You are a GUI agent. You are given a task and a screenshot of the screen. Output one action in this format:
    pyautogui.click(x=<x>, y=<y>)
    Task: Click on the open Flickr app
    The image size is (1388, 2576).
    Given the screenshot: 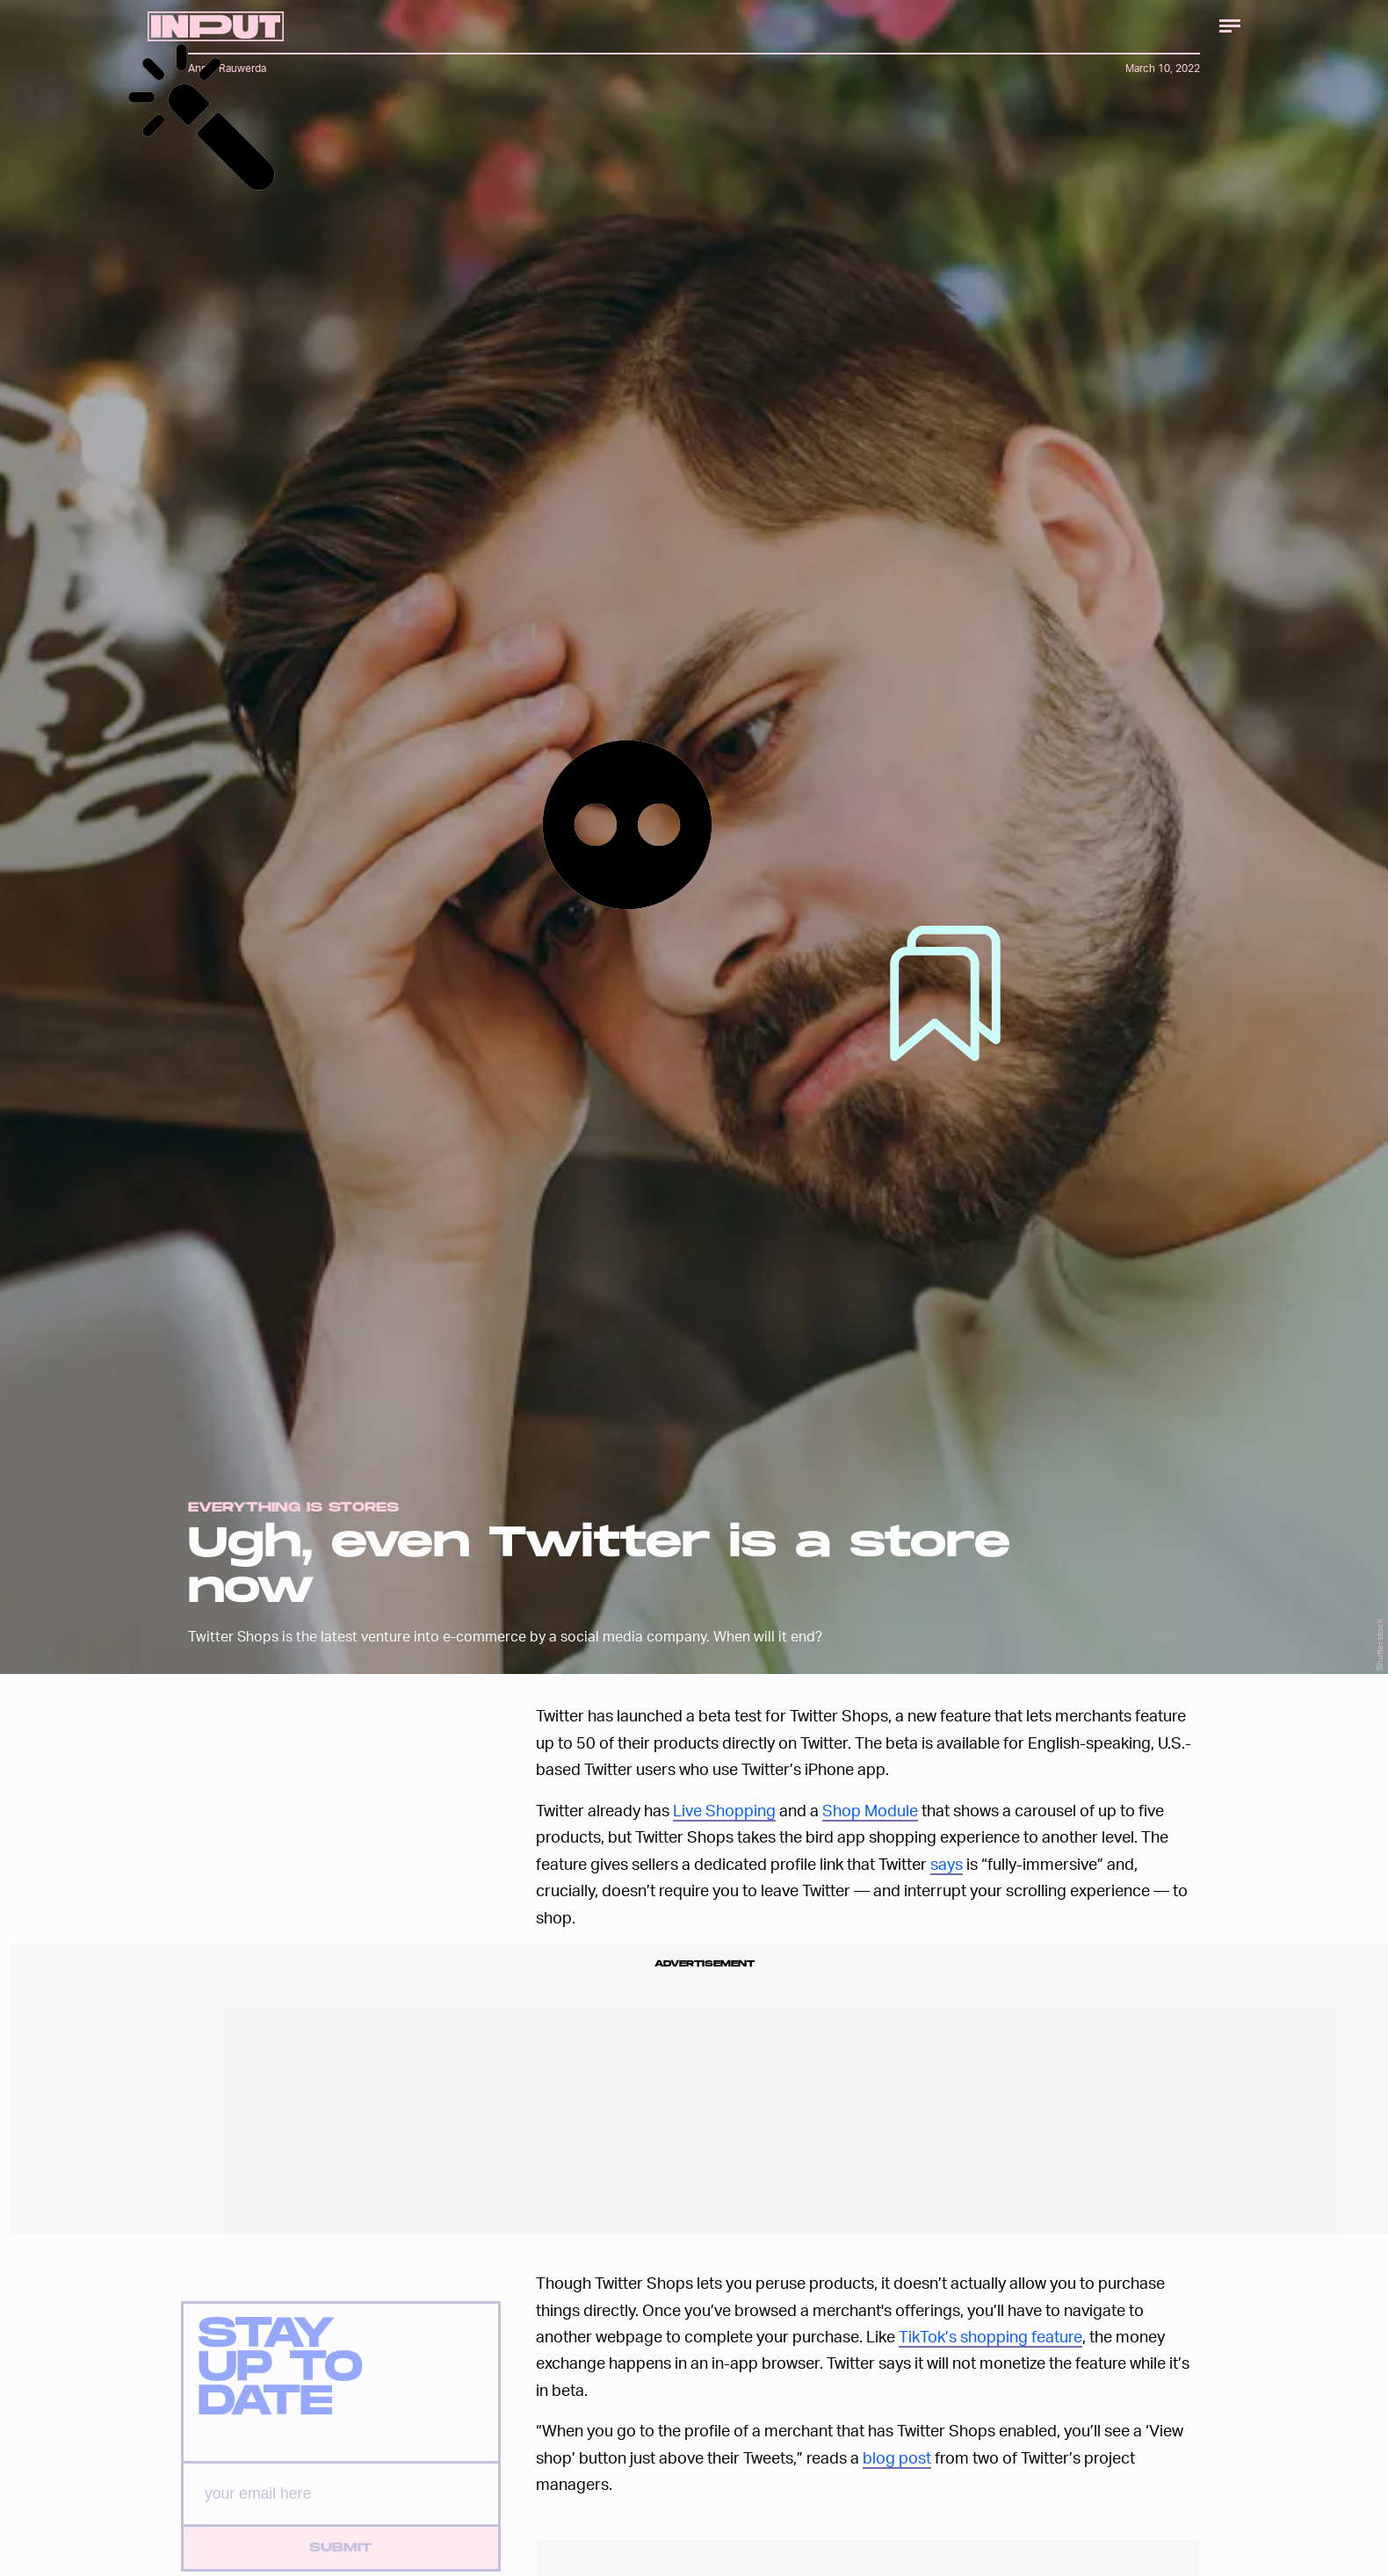 What is the action you would take?
    pyautogui.click(x=627, y=825)
    